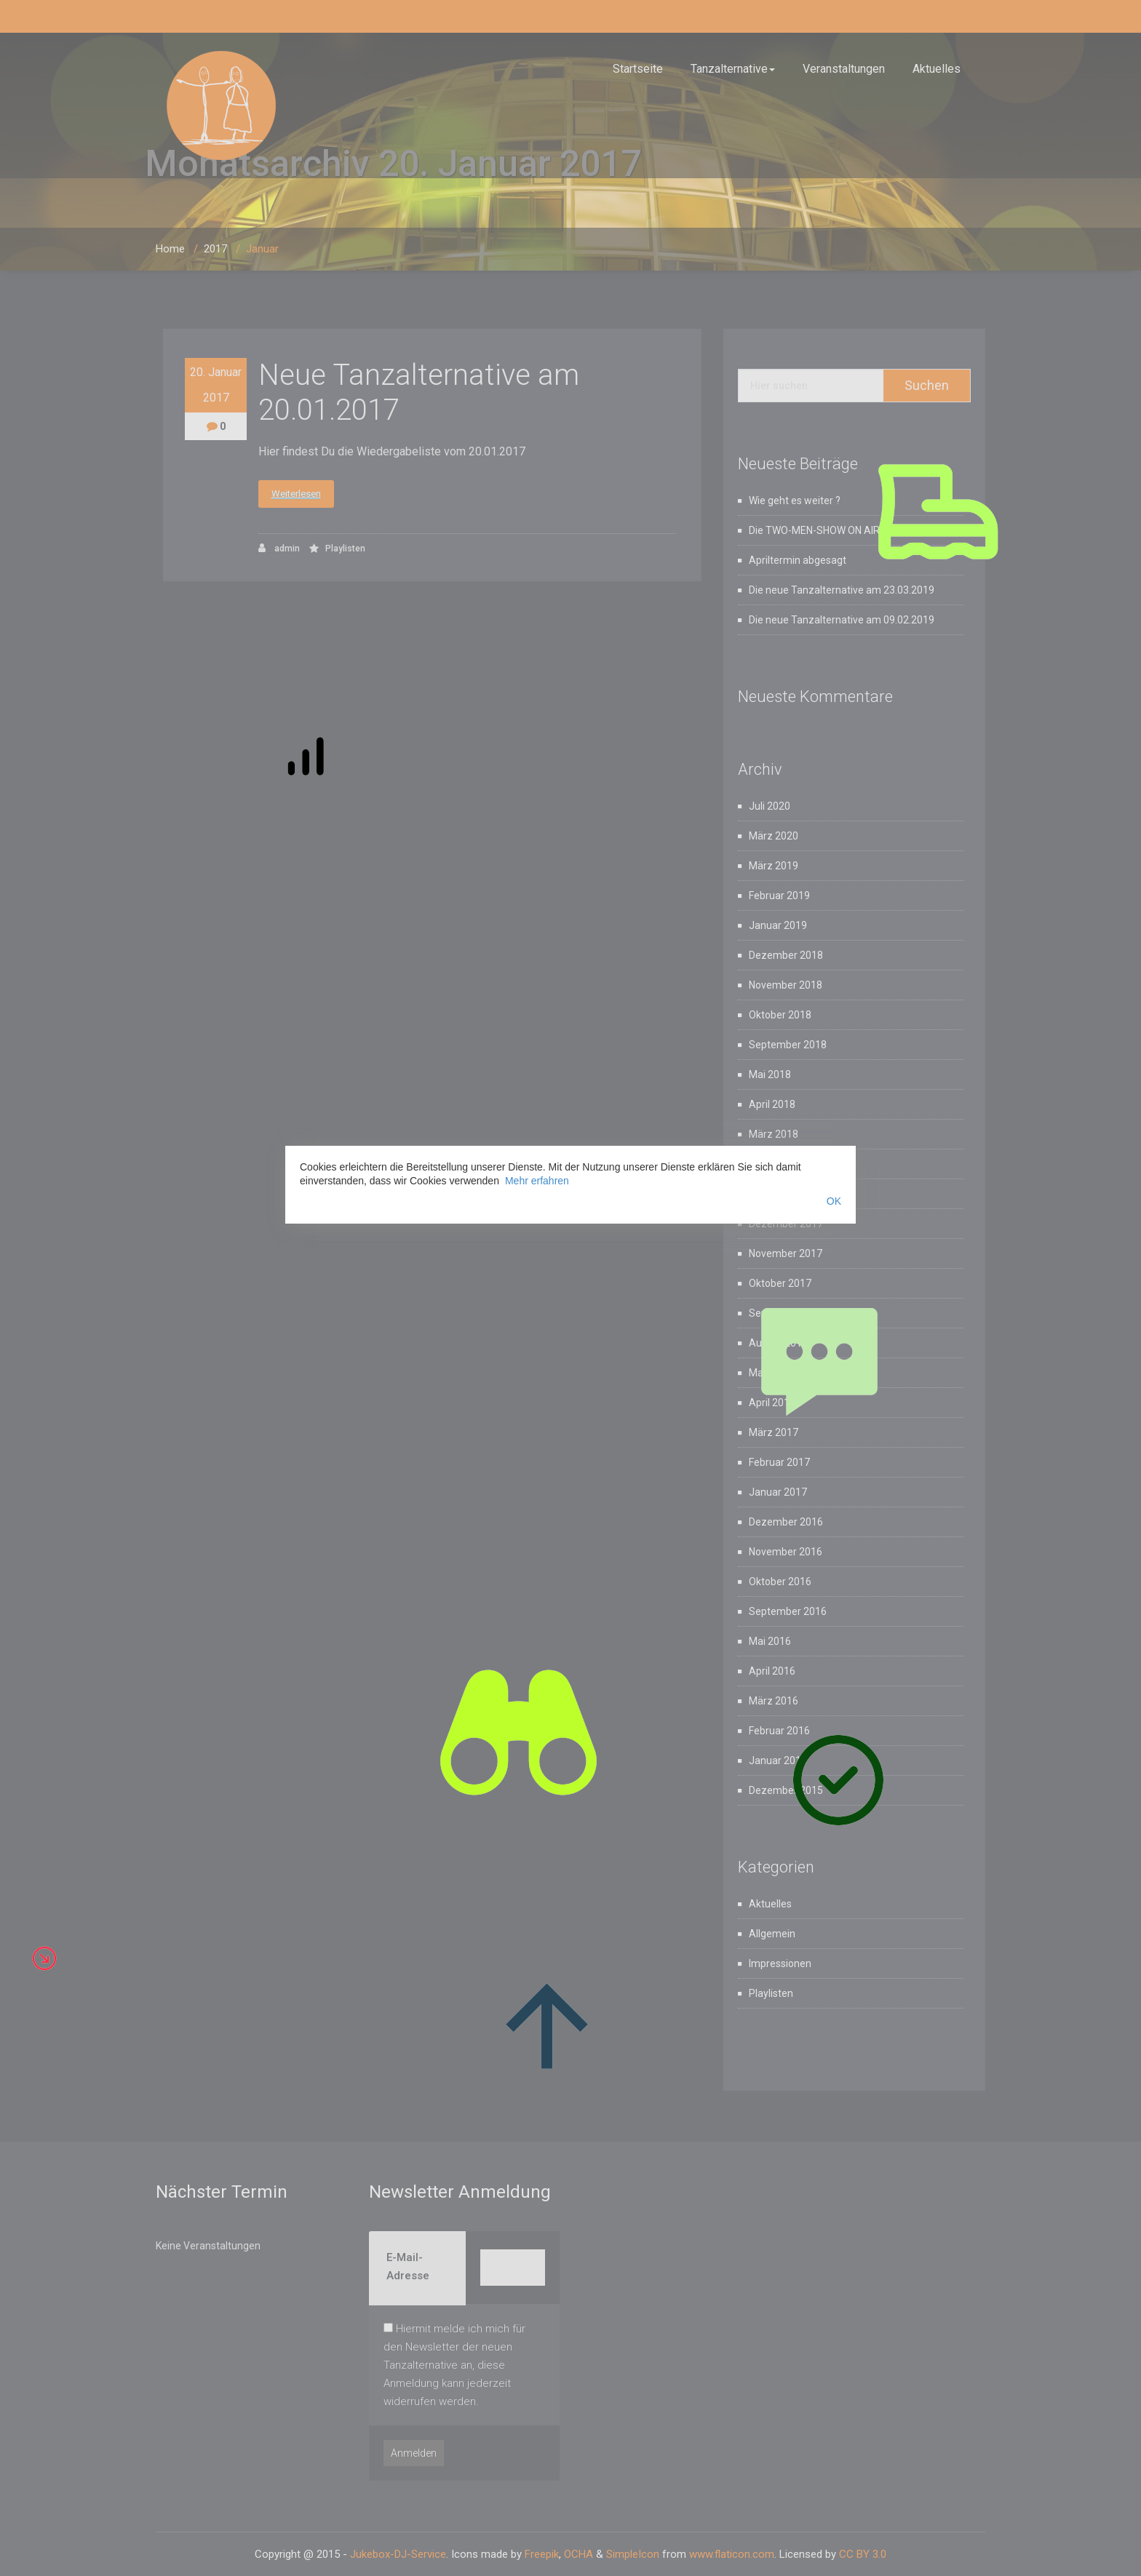 The height and width of the screenshot is (2576, 1141). I want to click on indicates cellular network signal strength, so click(304, 756).